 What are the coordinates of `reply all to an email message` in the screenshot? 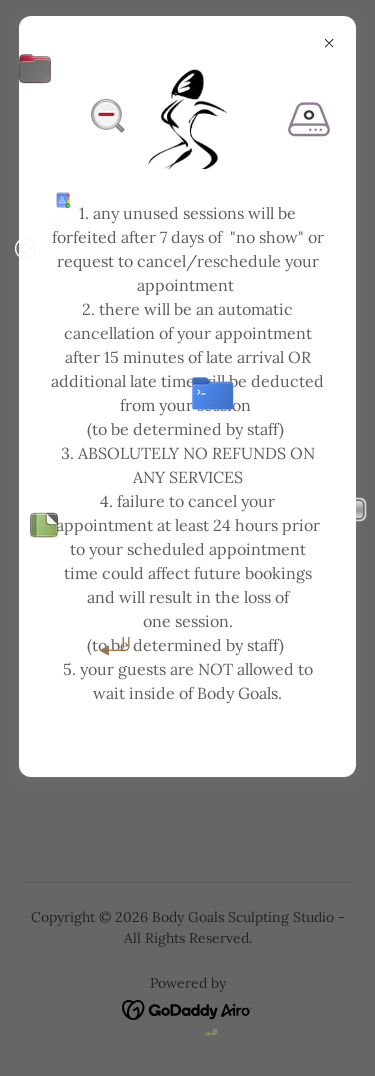 It's located at (210, 1032).